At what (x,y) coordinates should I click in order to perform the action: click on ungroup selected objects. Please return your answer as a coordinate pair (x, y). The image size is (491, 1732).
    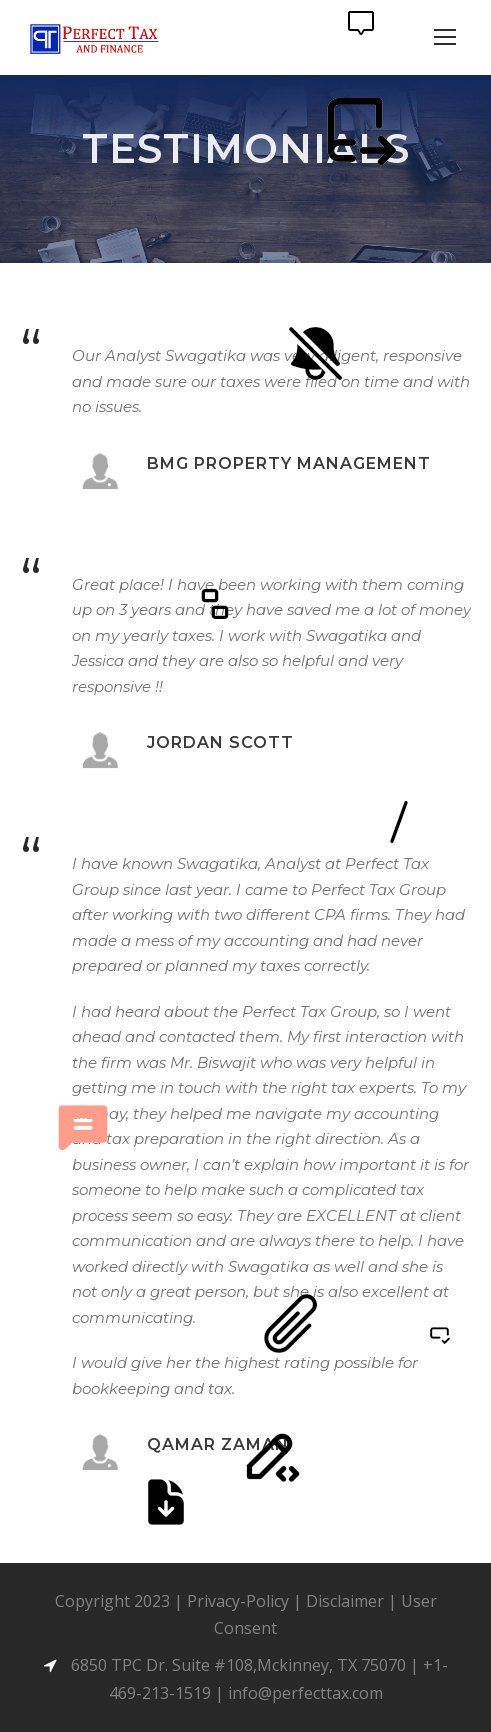
    Looking at the image, I should click on (215, 604).